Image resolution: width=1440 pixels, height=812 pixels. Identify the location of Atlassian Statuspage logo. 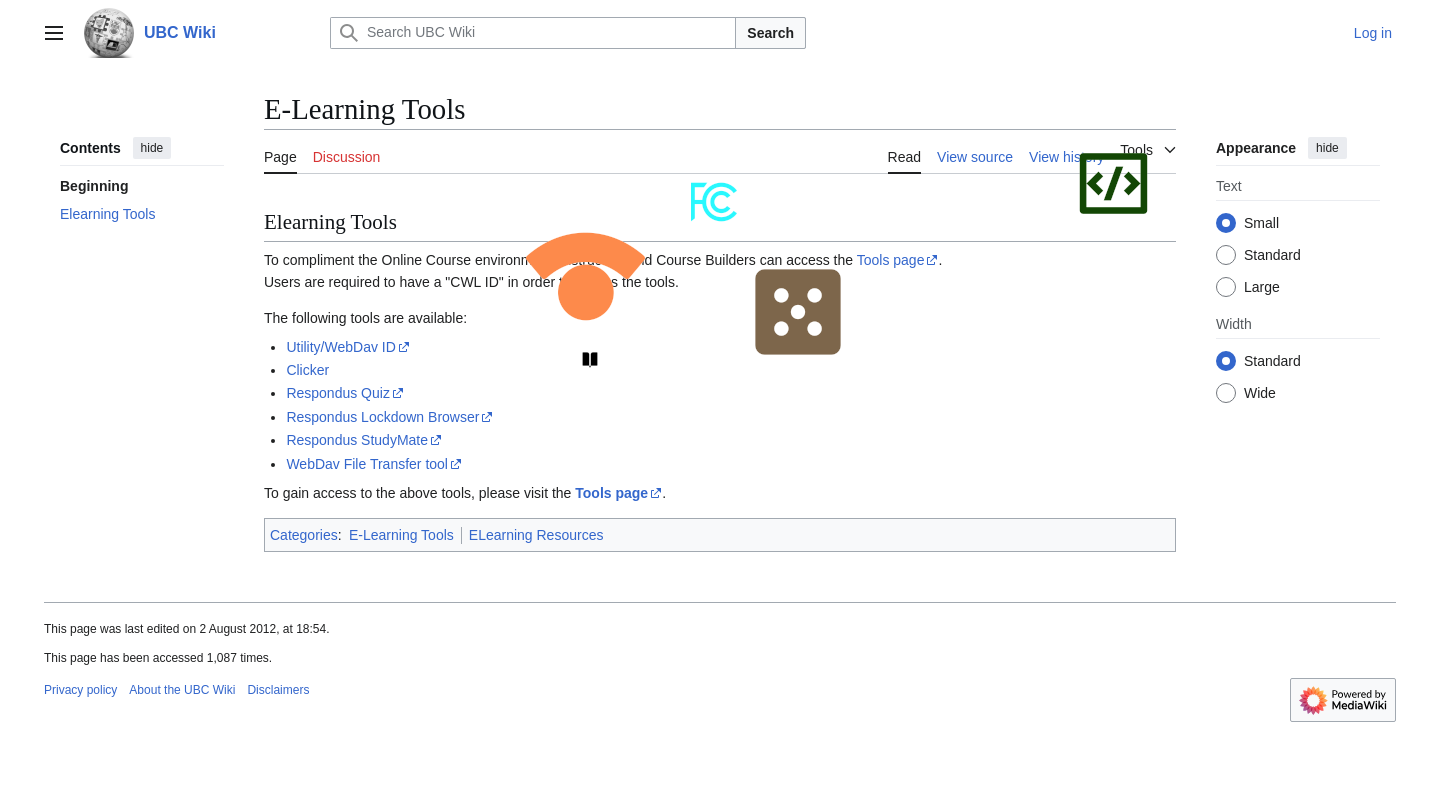
(585, 276).